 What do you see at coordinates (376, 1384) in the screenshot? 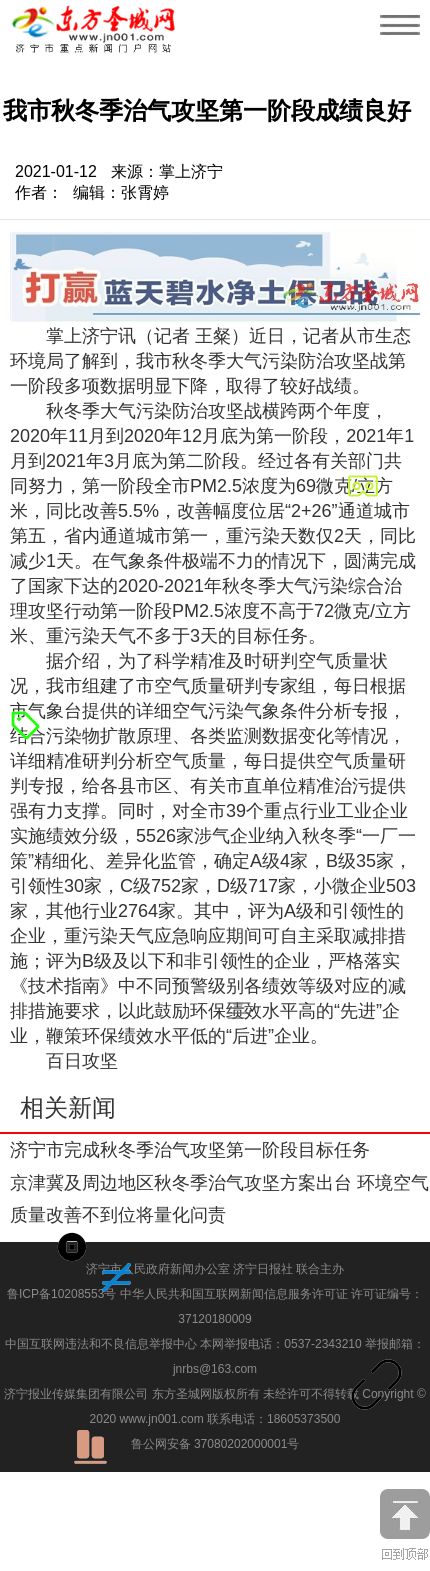
I see `unlink or disconnect a URL` at bounding box center [376, 1384].